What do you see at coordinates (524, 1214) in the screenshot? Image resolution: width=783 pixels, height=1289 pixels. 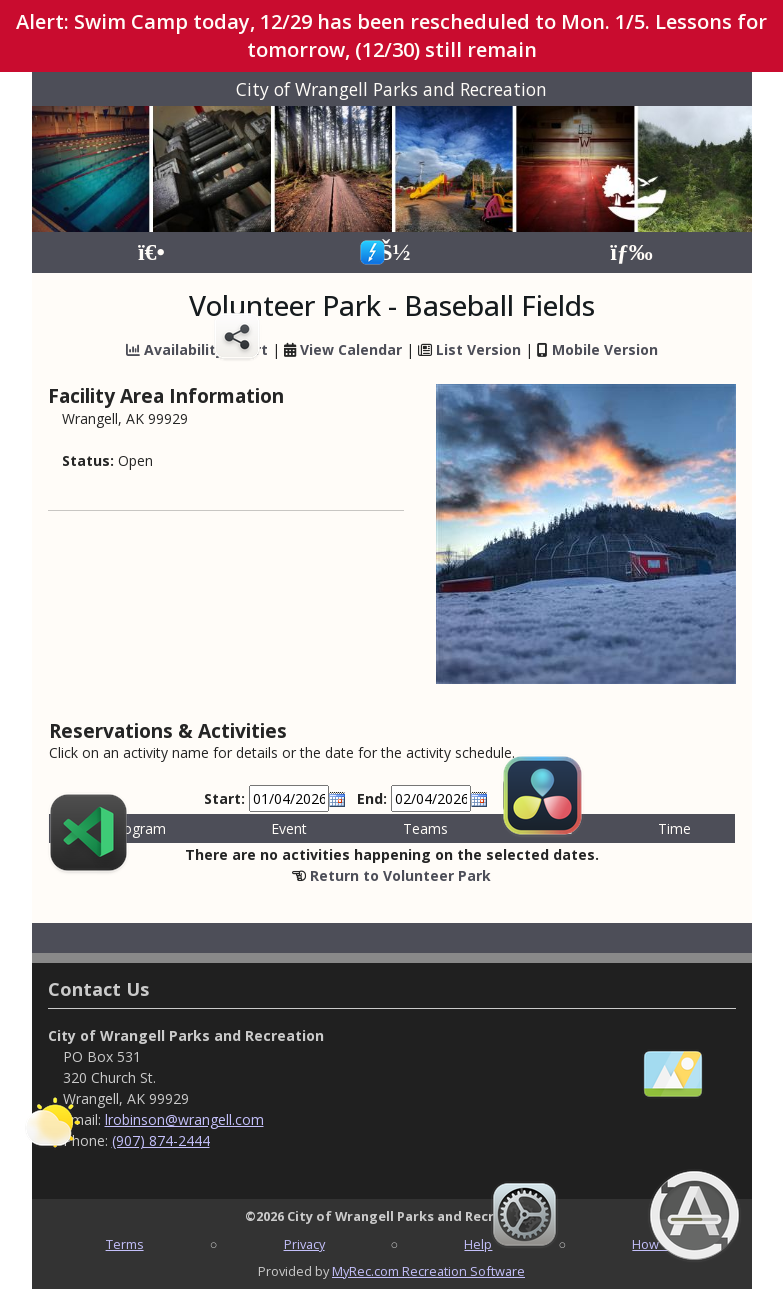 I see `open system preferences or settings` at bounding box center [524, 1214].